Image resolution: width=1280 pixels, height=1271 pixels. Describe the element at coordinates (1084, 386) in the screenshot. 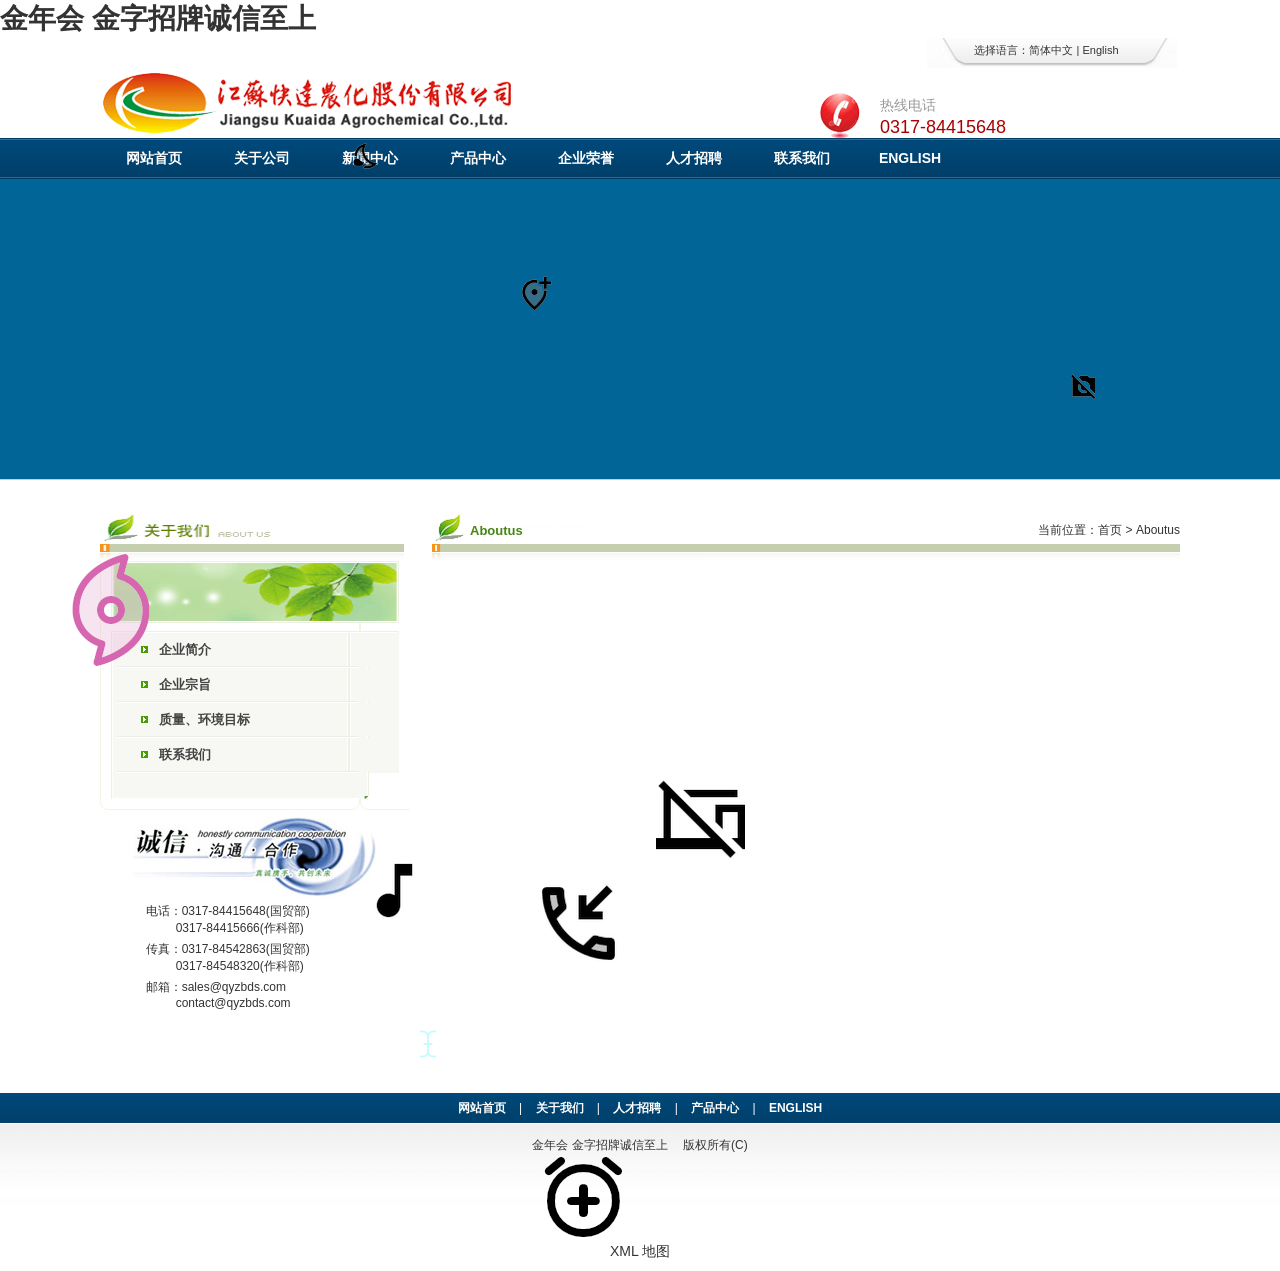

I see `photography not allowed in this area` at that location.